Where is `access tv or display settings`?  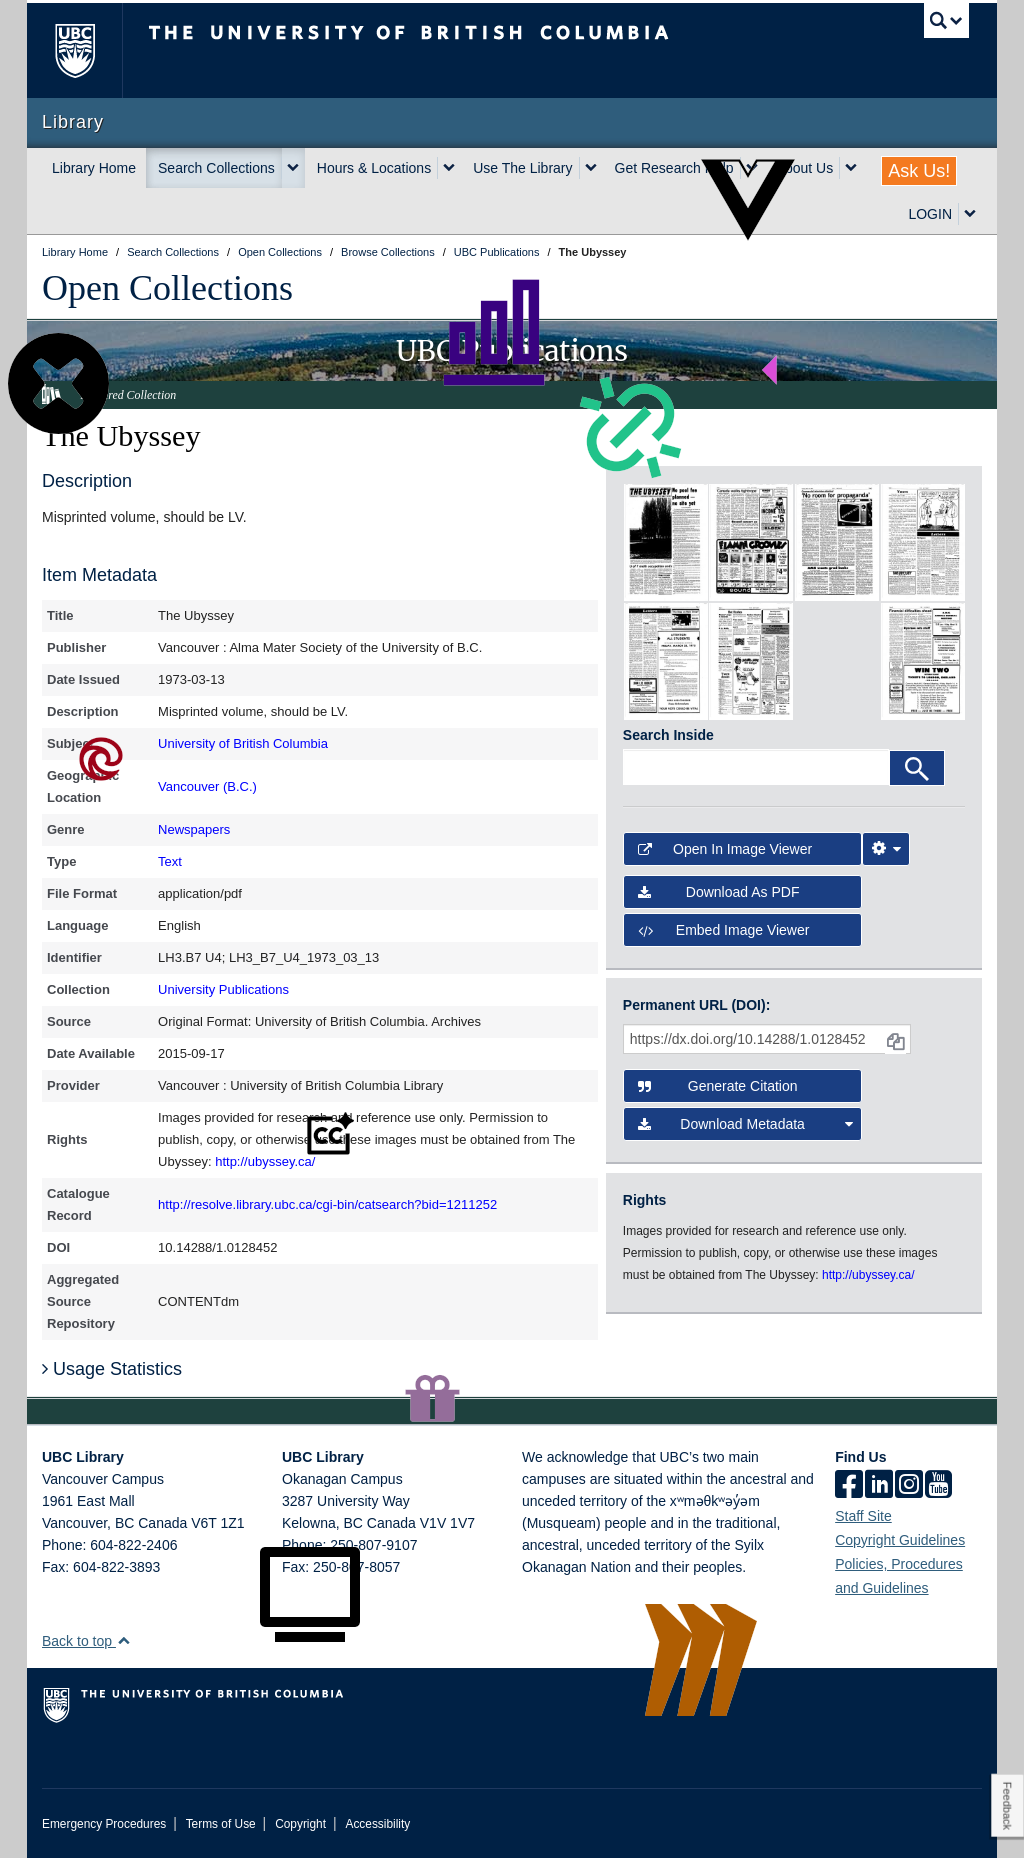
access tv or display settings is located at coordinates (310, 1592).